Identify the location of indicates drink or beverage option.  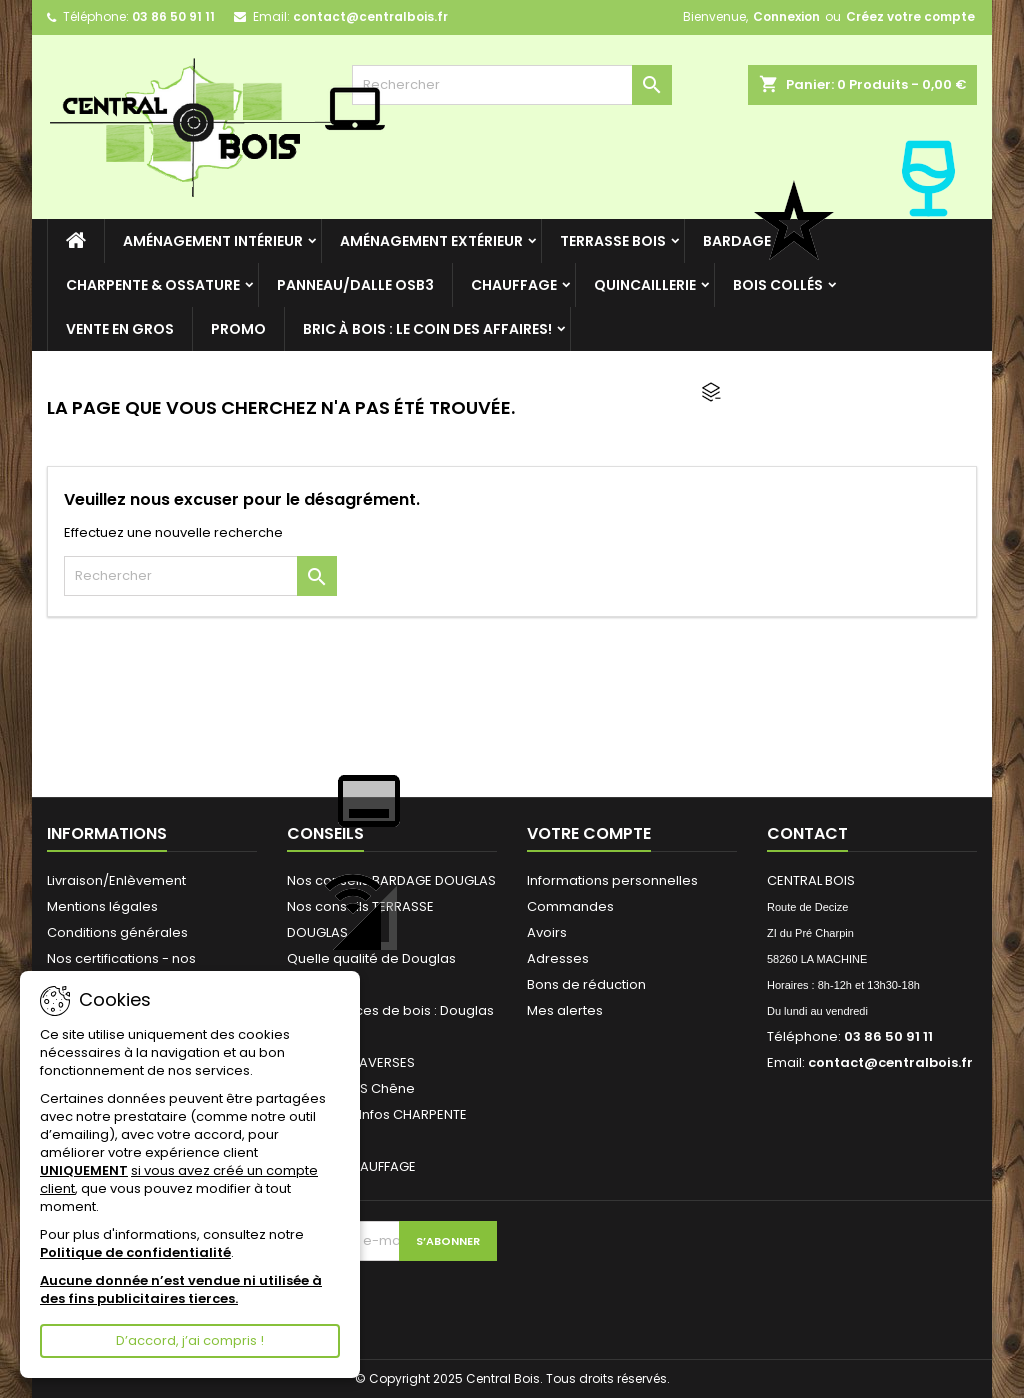
(928, 178).